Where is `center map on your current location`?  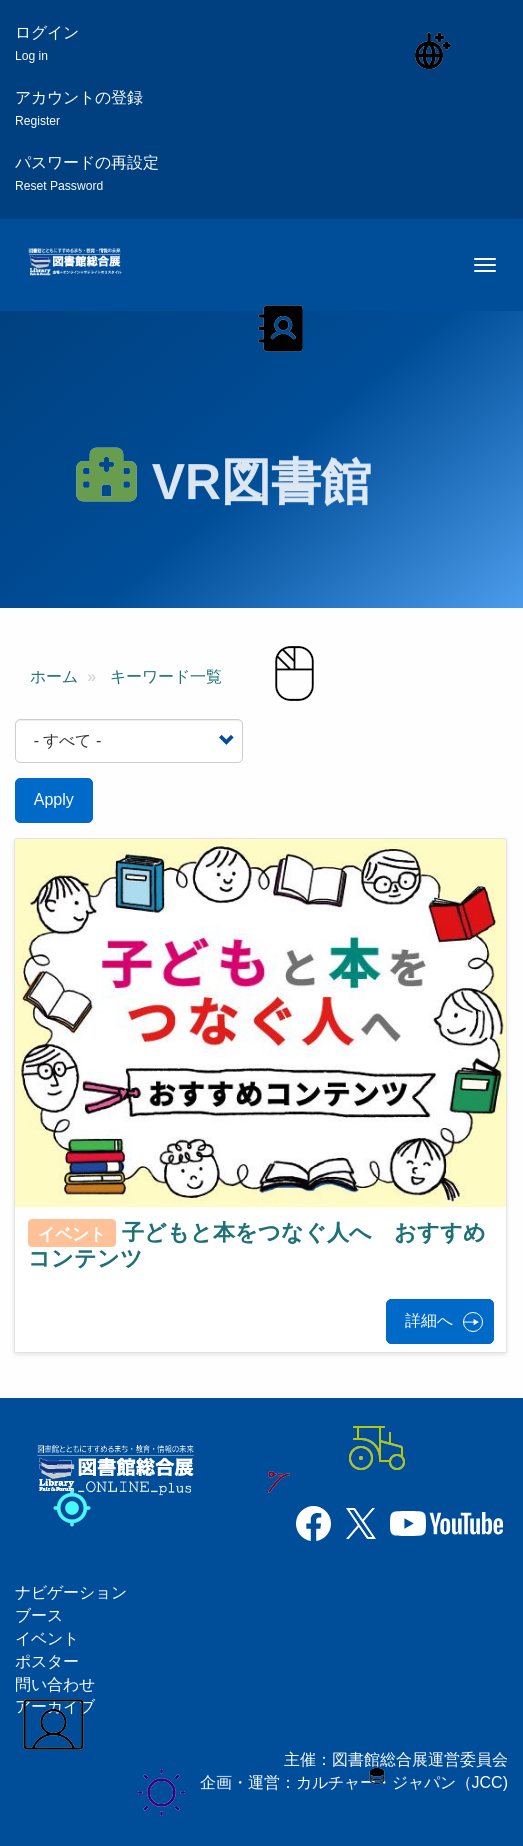
center map on your current location is located at coordinates (72, 1508).